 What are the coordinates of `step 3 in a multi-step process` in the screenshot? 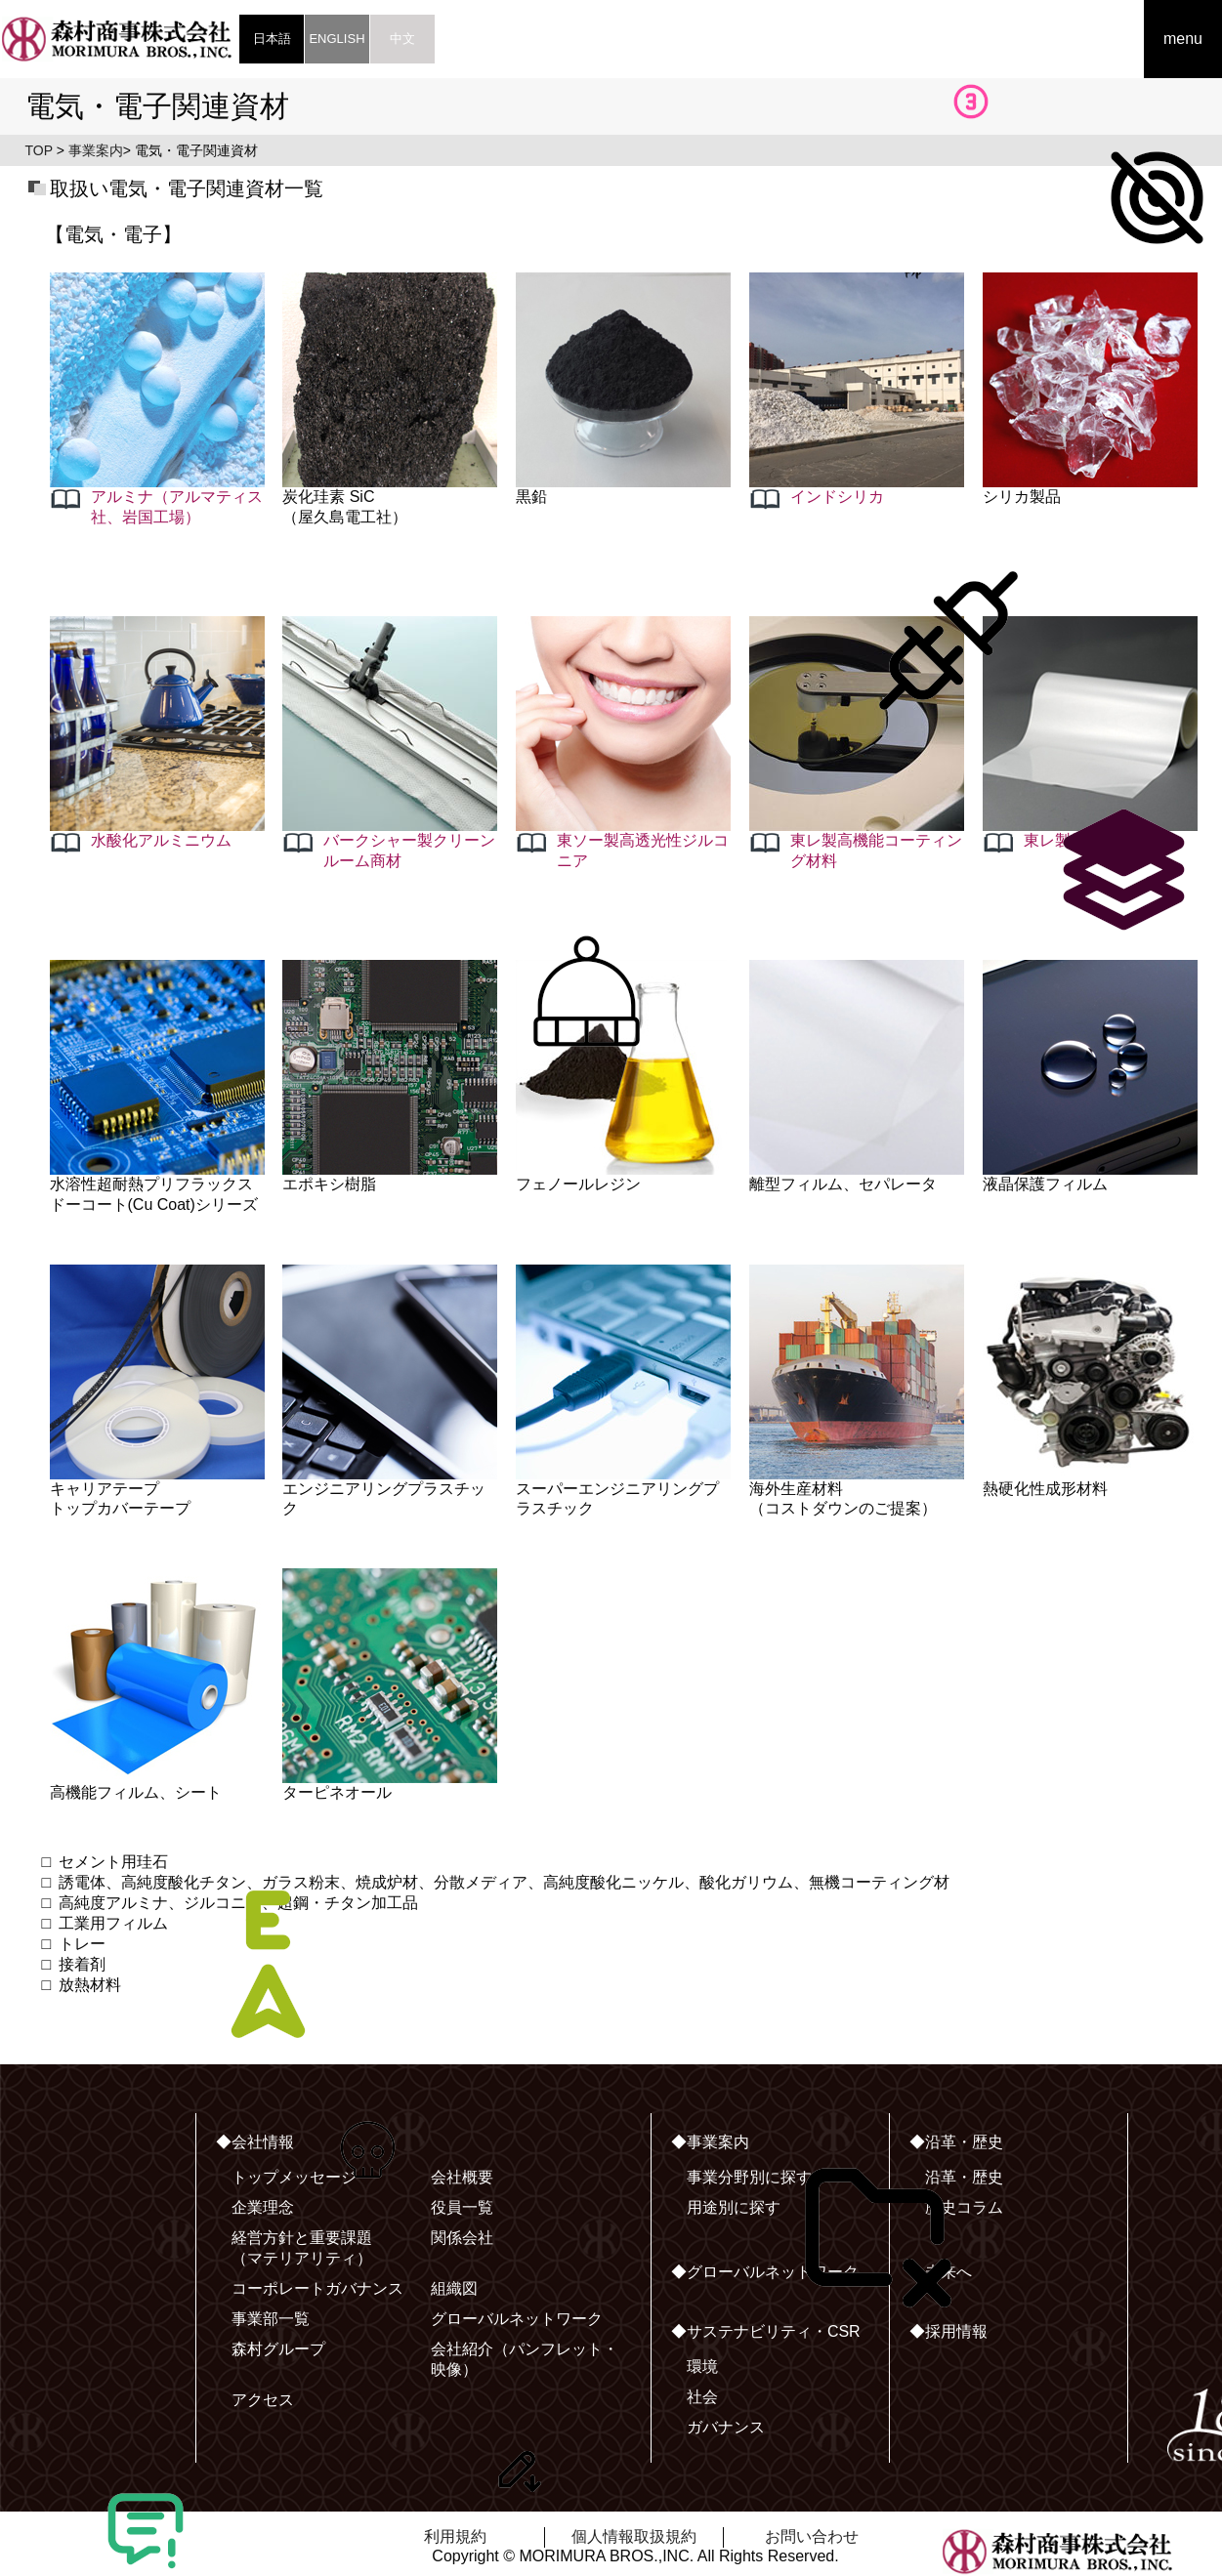 It's located at (971, 102).